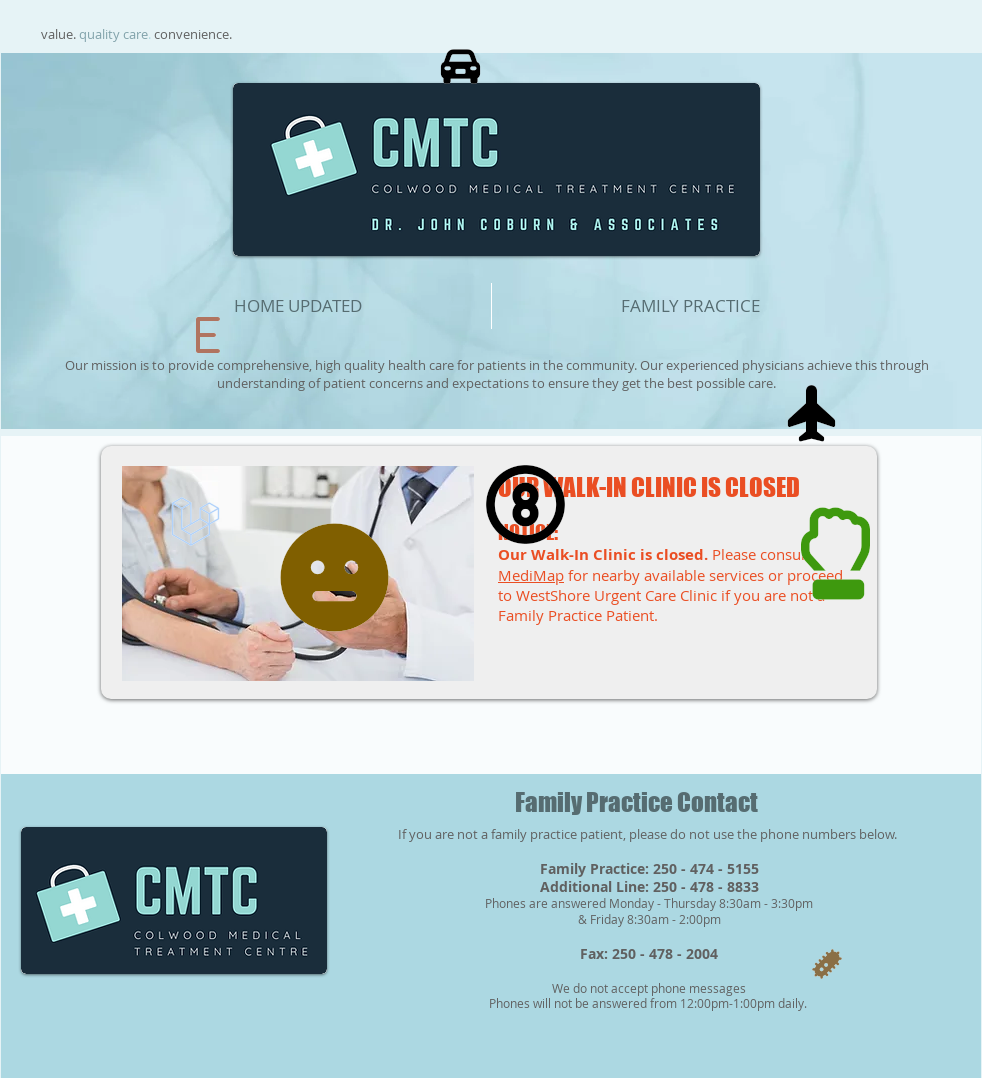  Describe the element at coordinates (334, 577) in the screenshot. I see `rate your experience as neutral` at that location.